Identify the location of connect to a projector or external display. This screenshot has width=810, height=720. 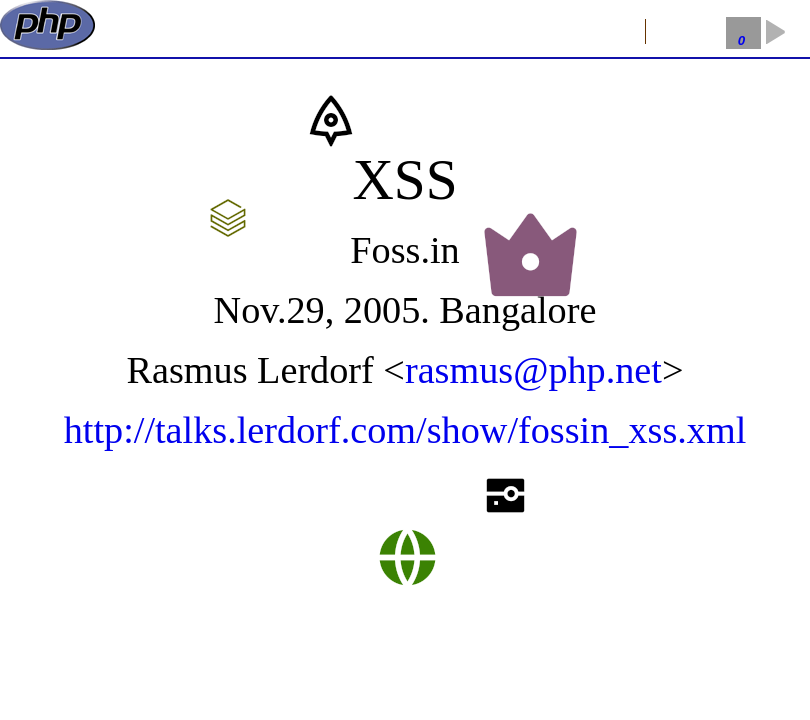
(505, 495).